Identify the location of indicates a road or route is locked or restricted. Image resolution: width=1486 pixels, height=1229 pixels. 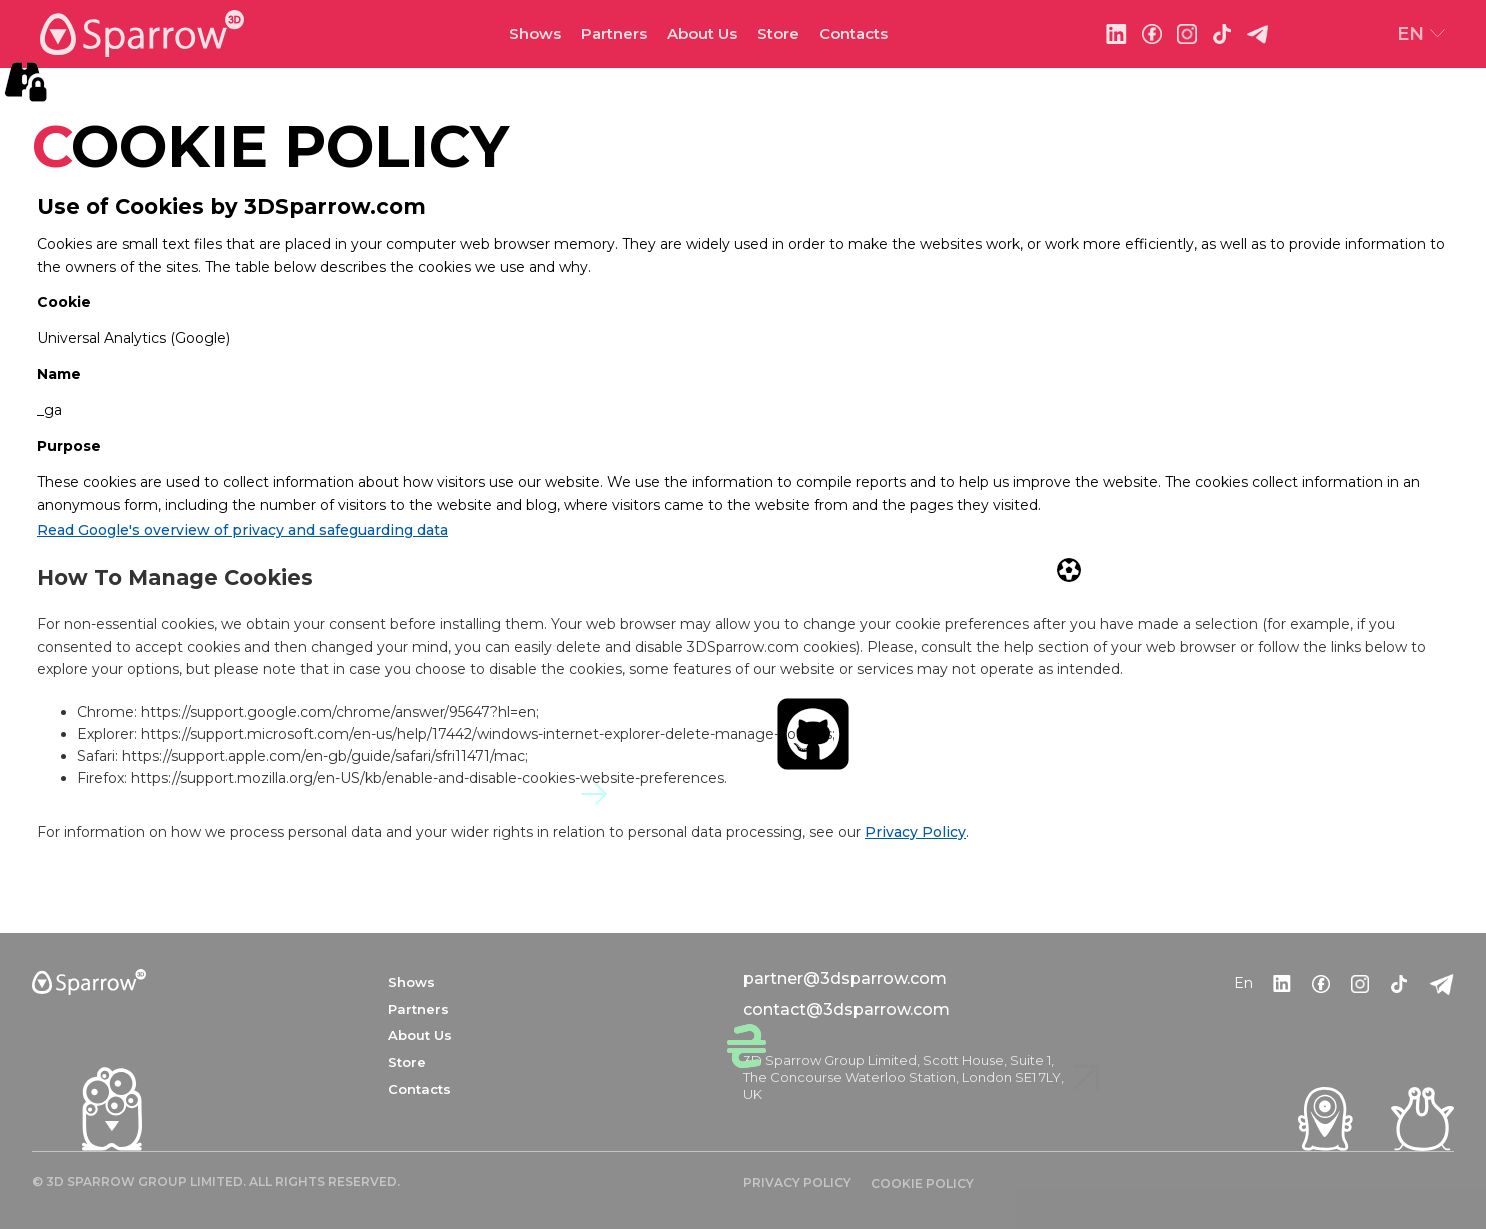
(24, 79).